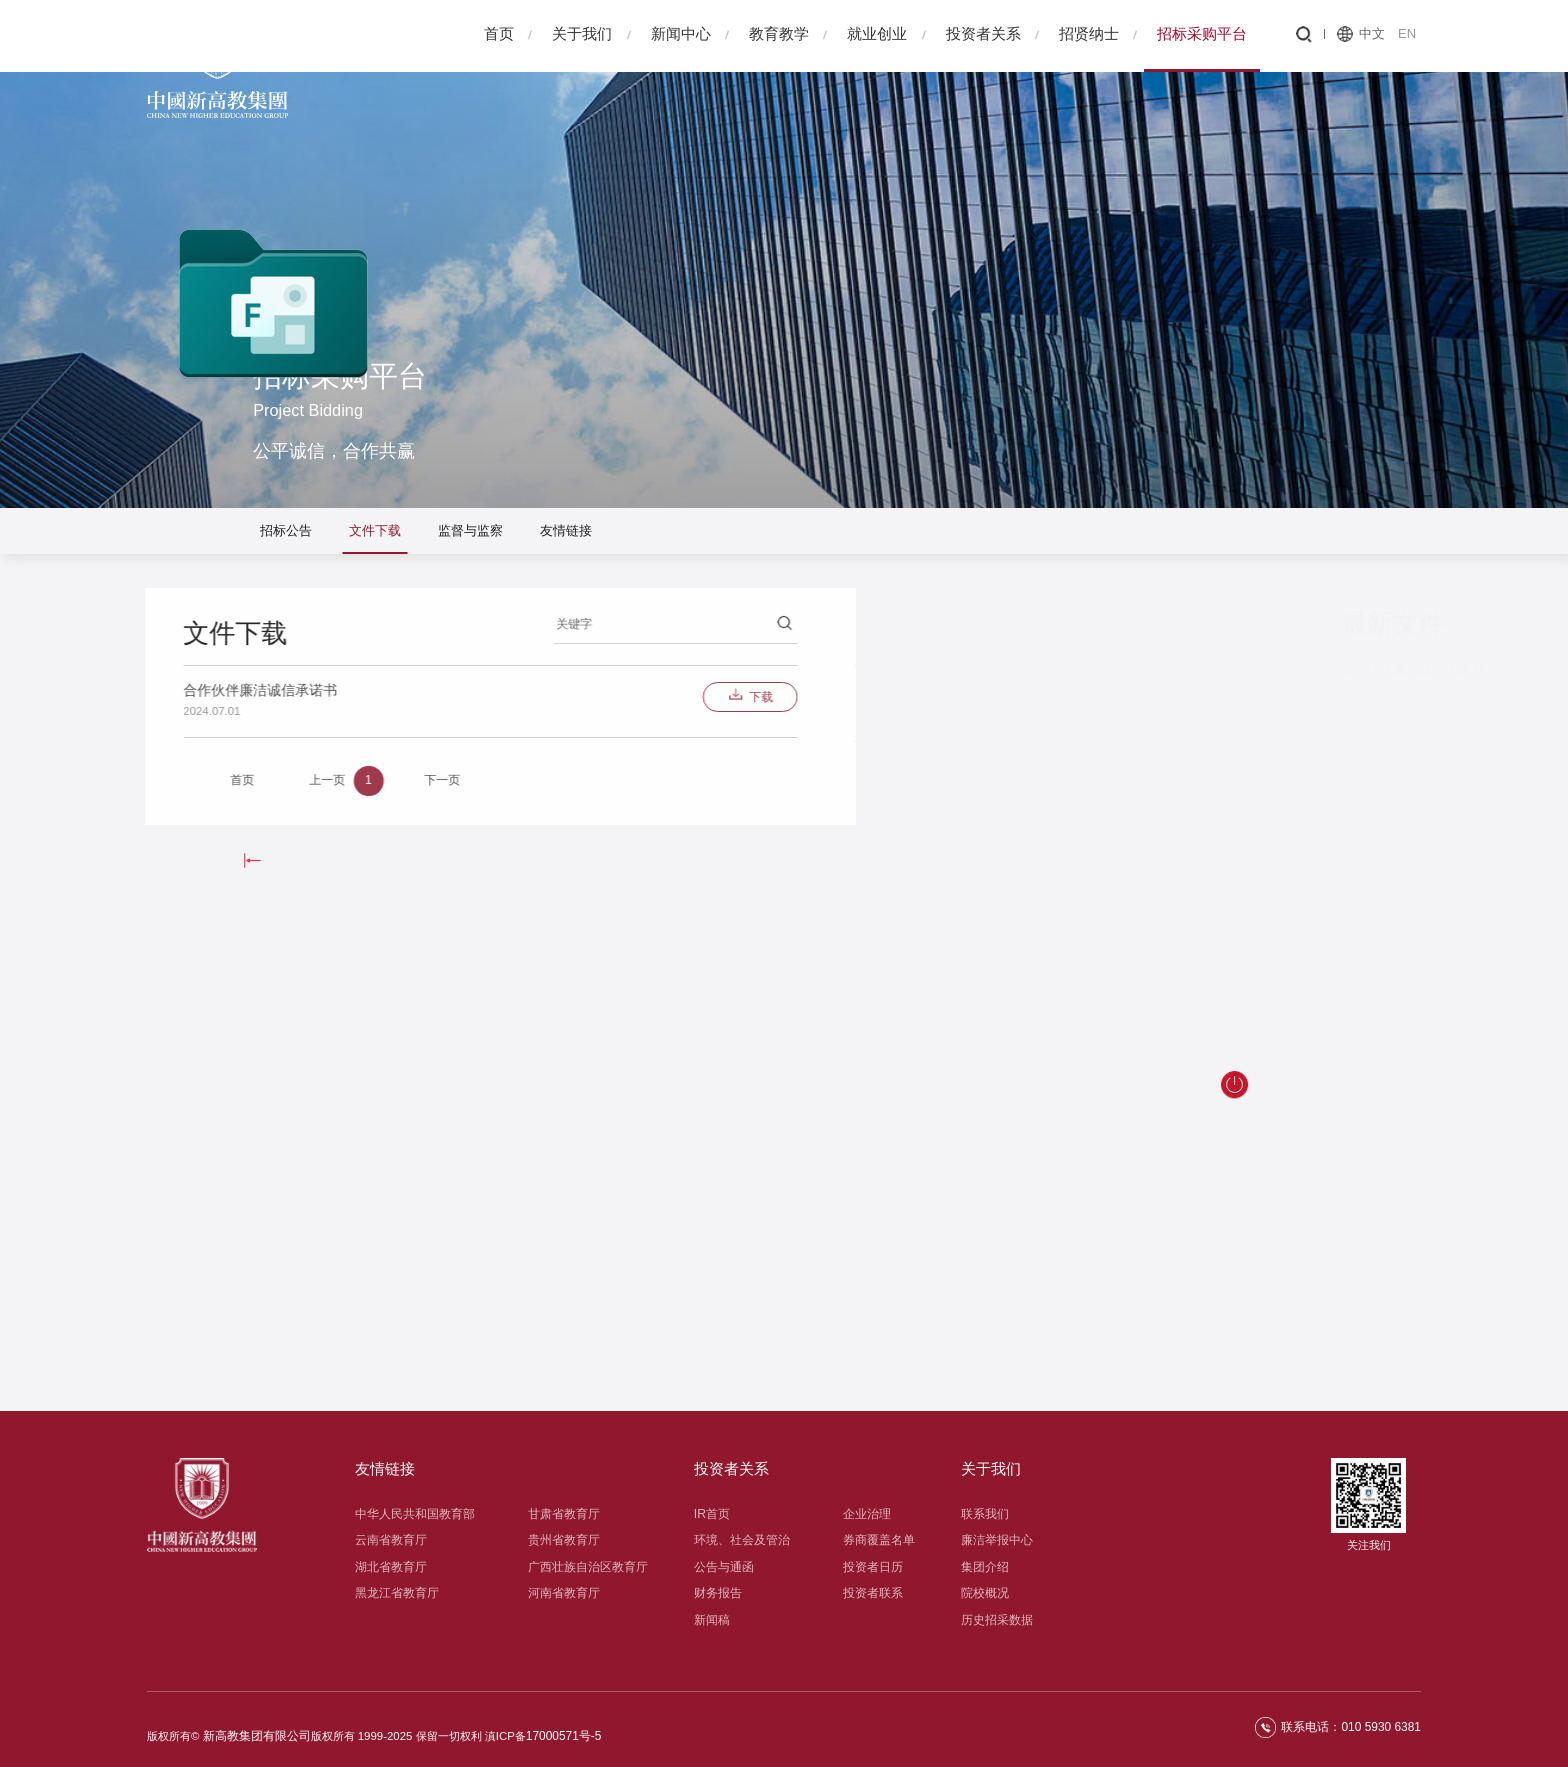  Describe the element at coordinates (252, 860) in the screenshot. I see `go to the first item in a list or sequence` at that location.